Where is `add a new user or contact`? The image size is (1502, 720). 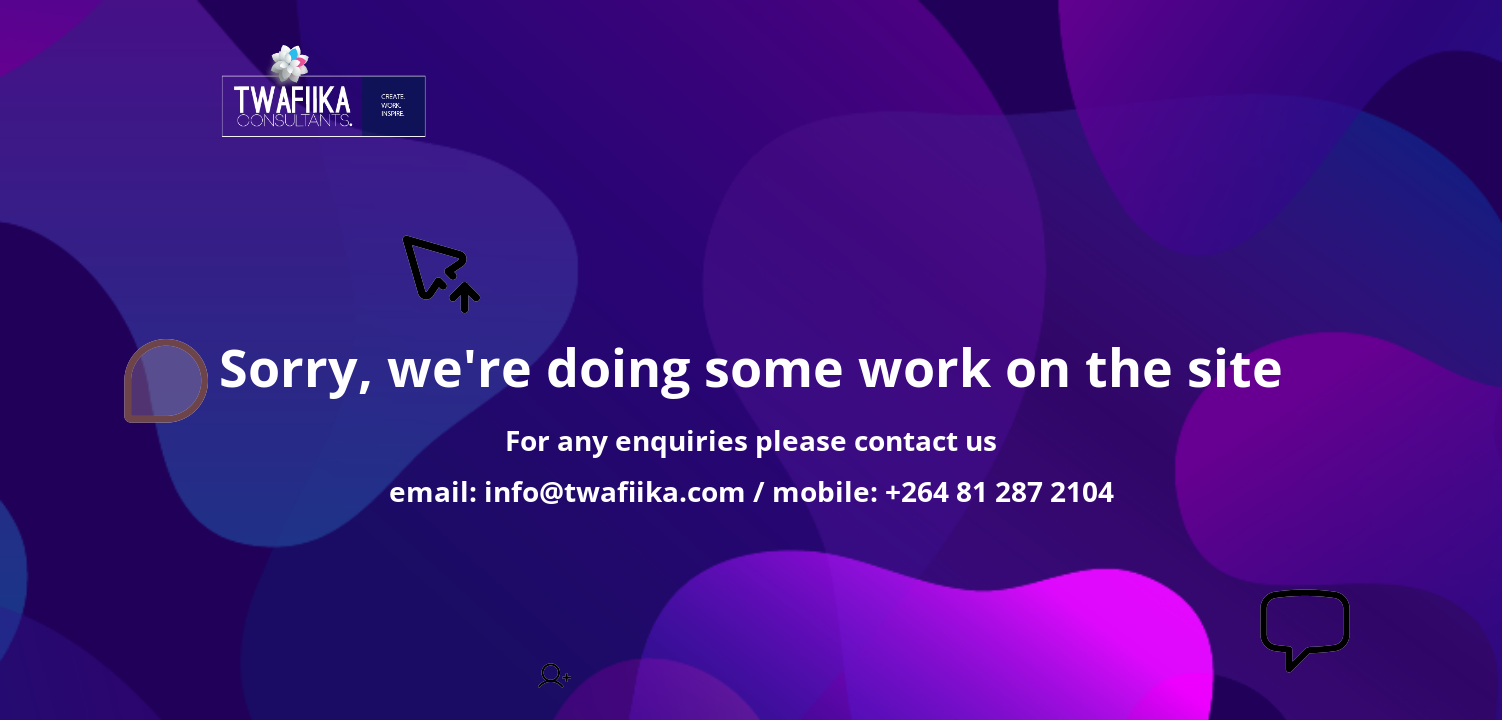 add a new user or contact is located at coordinates (553, 676).